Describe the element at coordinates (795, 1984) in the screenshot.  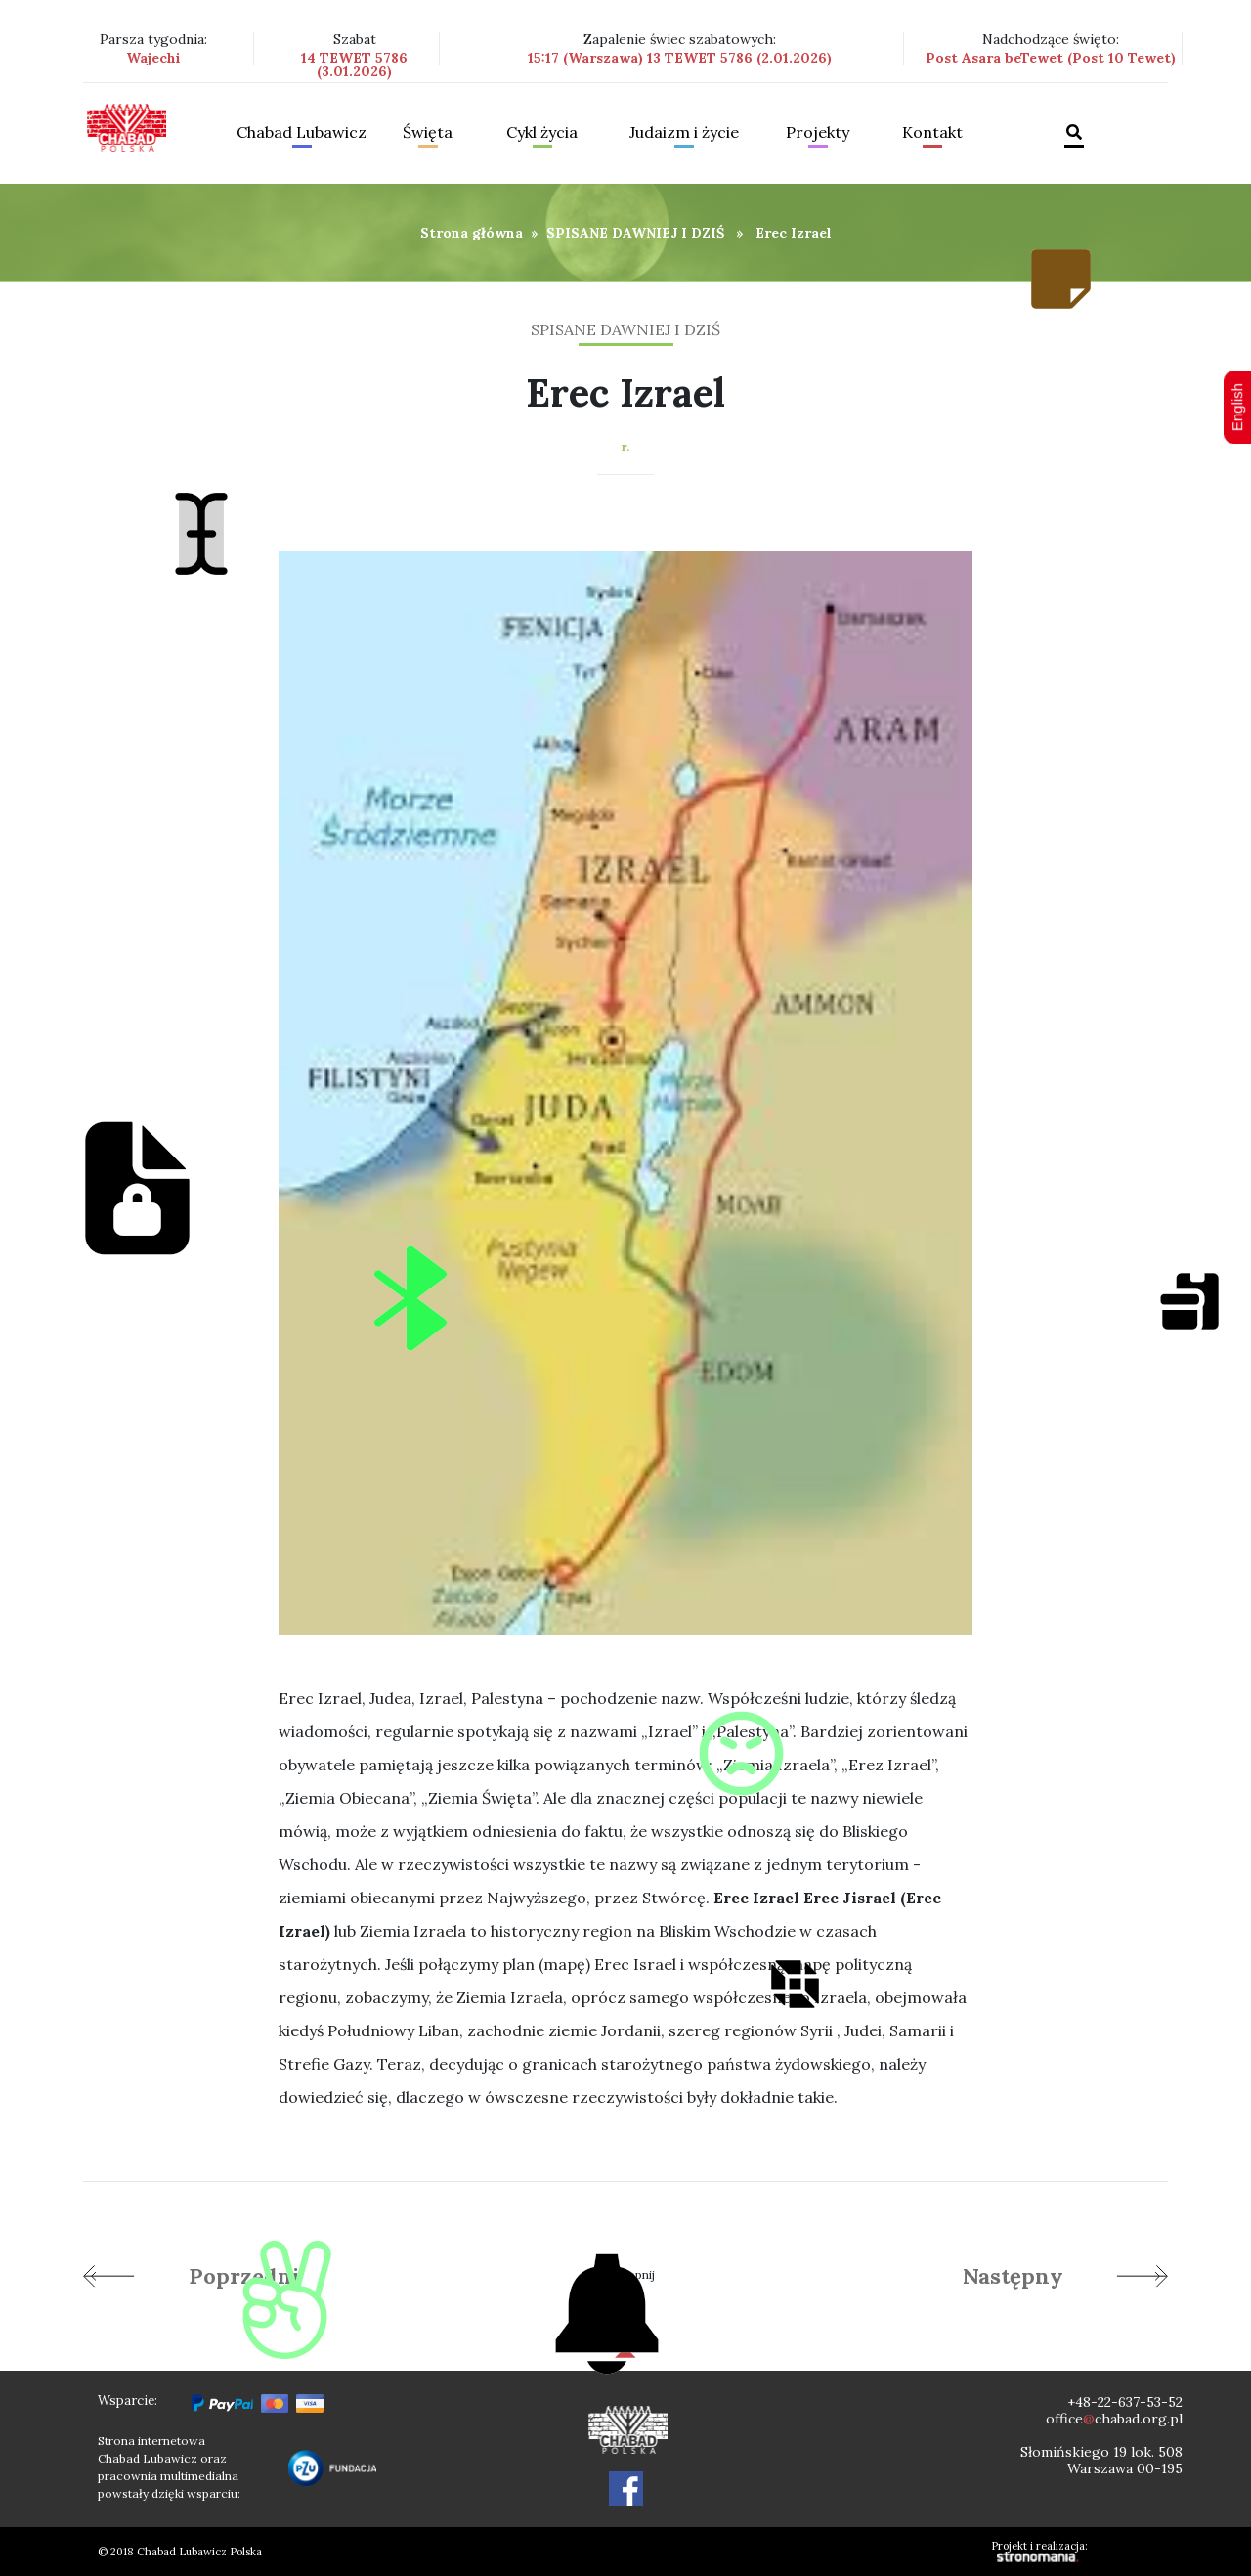
I see `view 3D model or object` at that location.